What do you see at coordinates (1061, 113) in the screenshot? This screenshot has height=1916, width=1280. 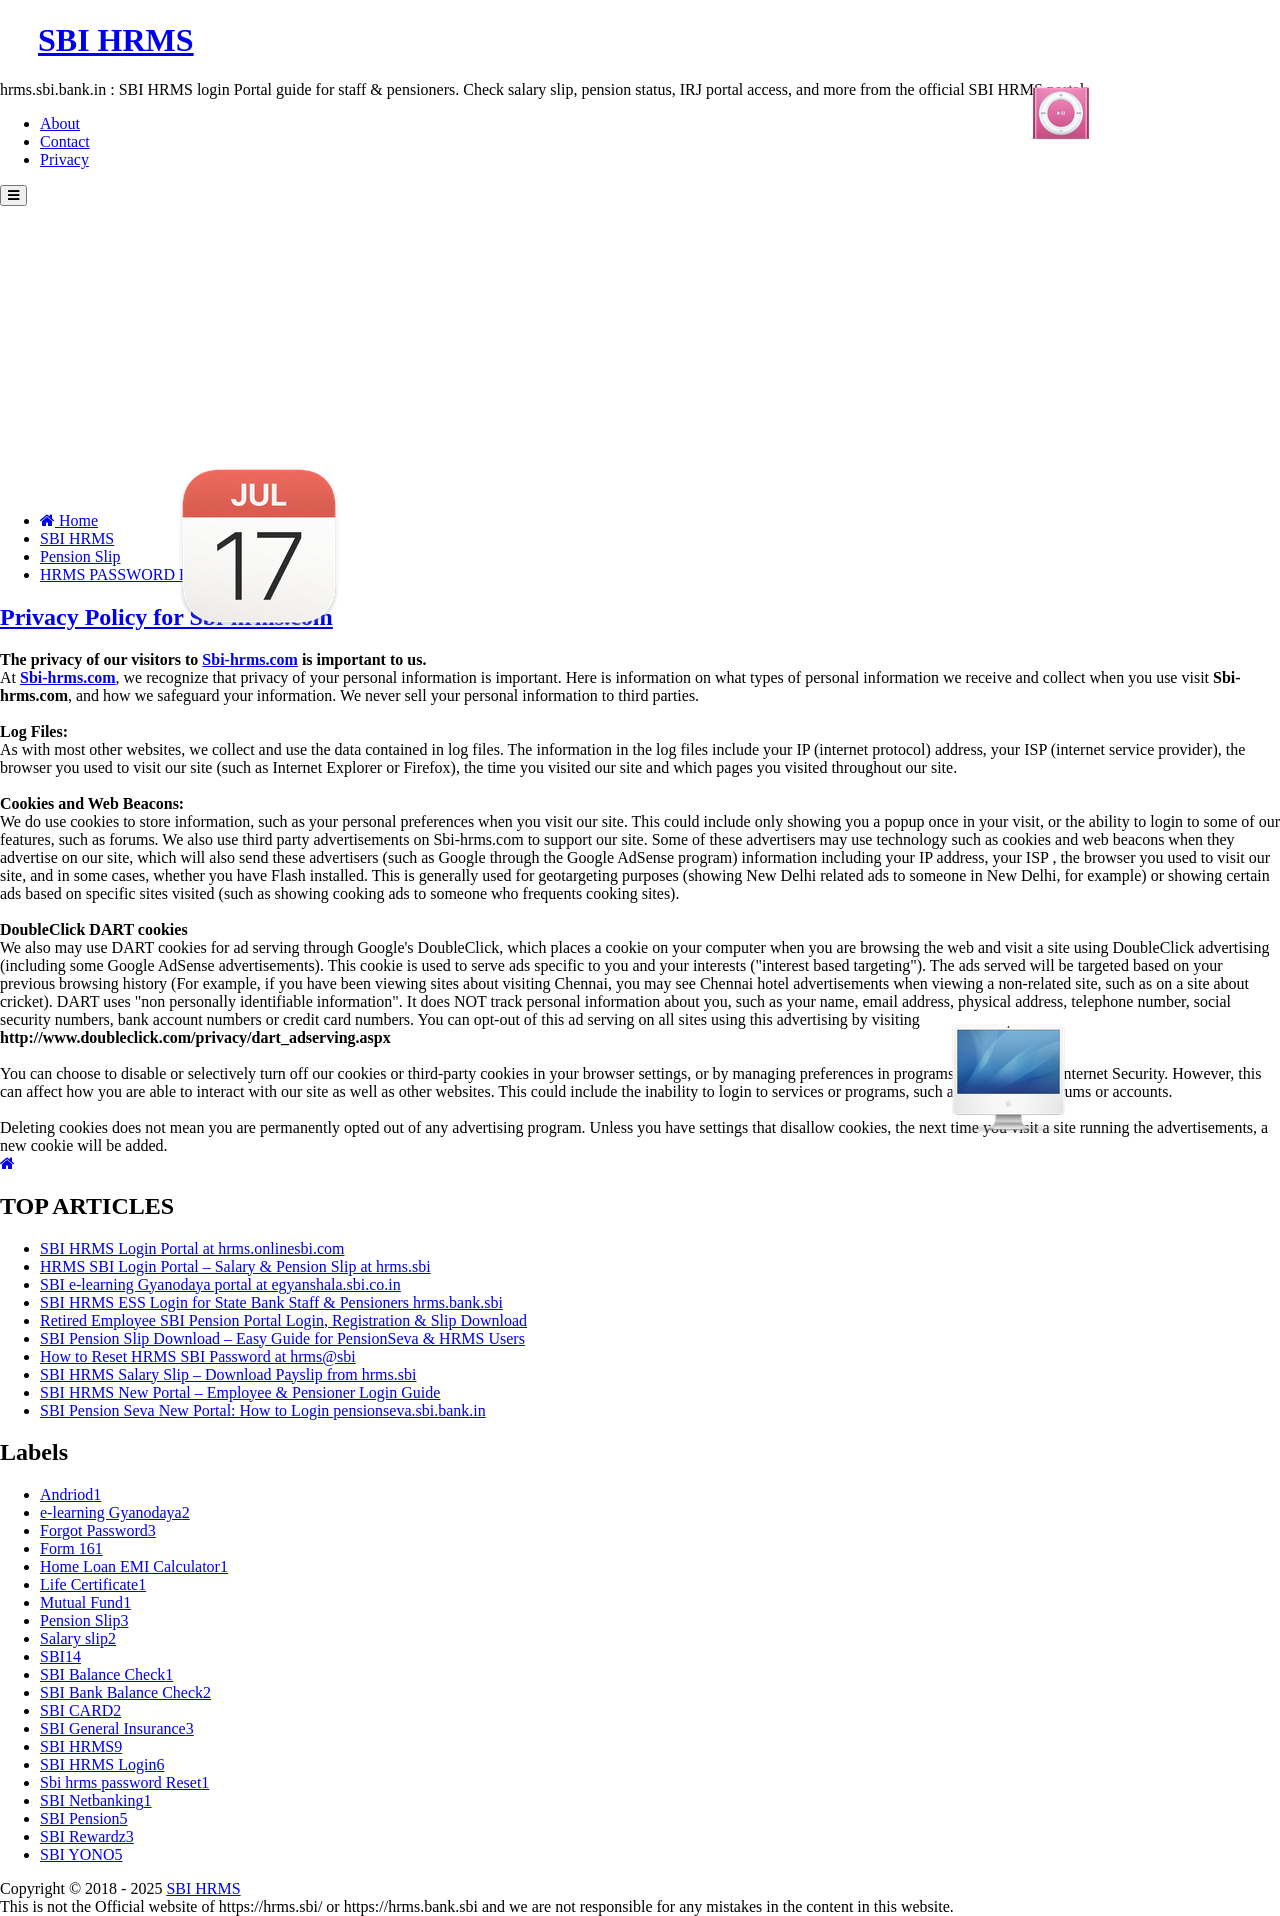 I see `iPod shuffle device connected` at bounding box center [1061, 113].